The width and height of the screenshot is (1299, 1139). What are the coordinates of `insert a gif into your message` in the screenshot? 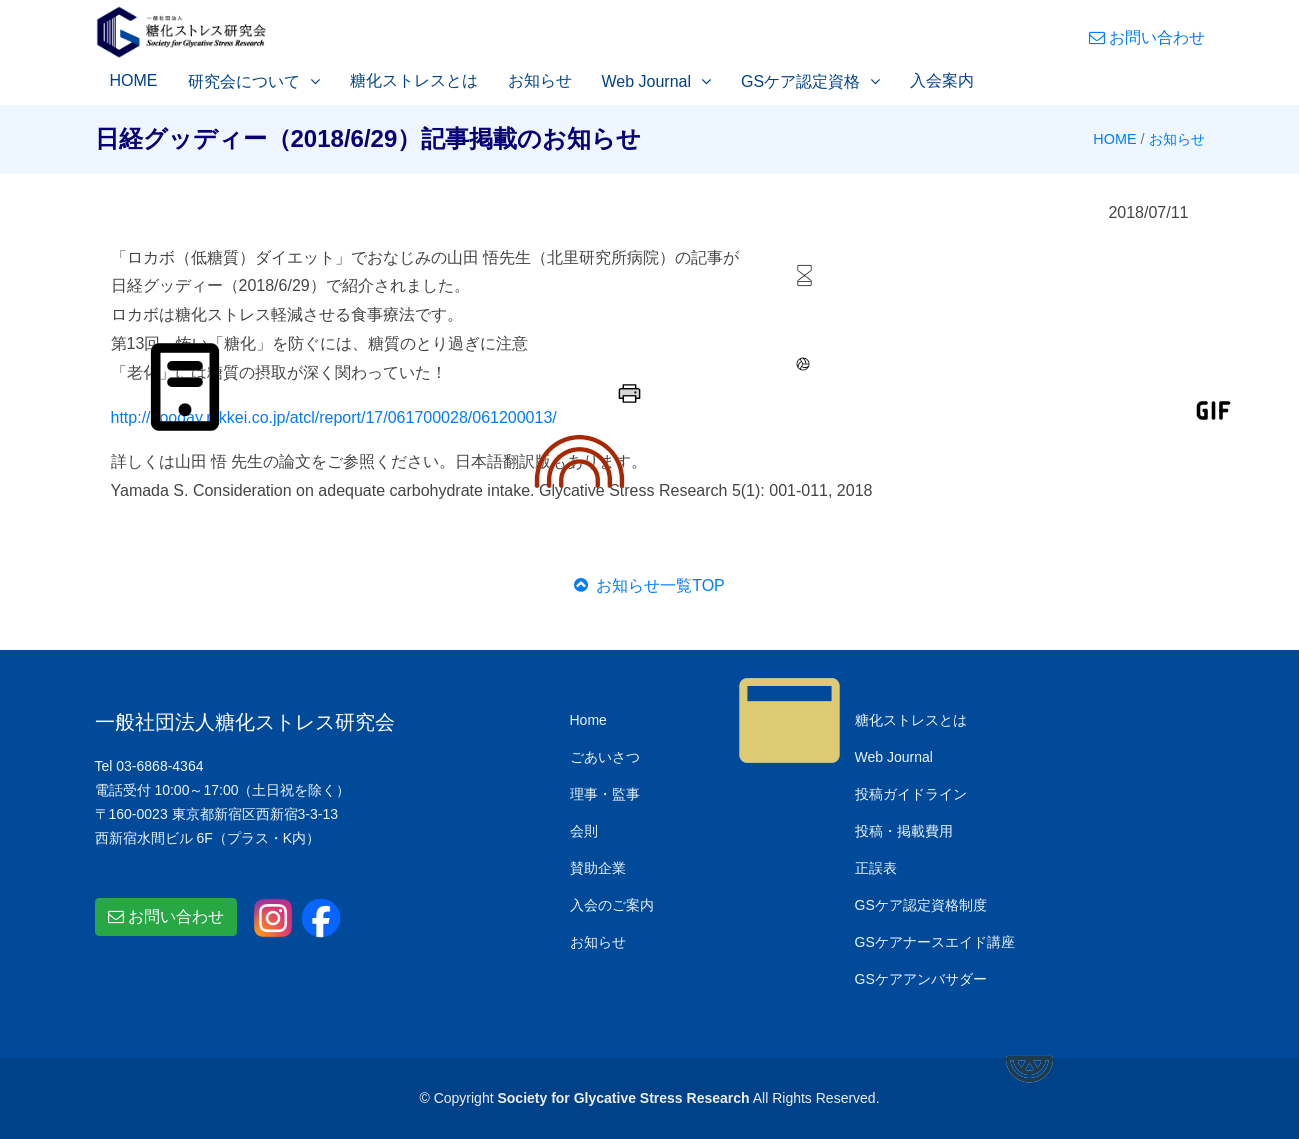 It's located at (1213, 410).